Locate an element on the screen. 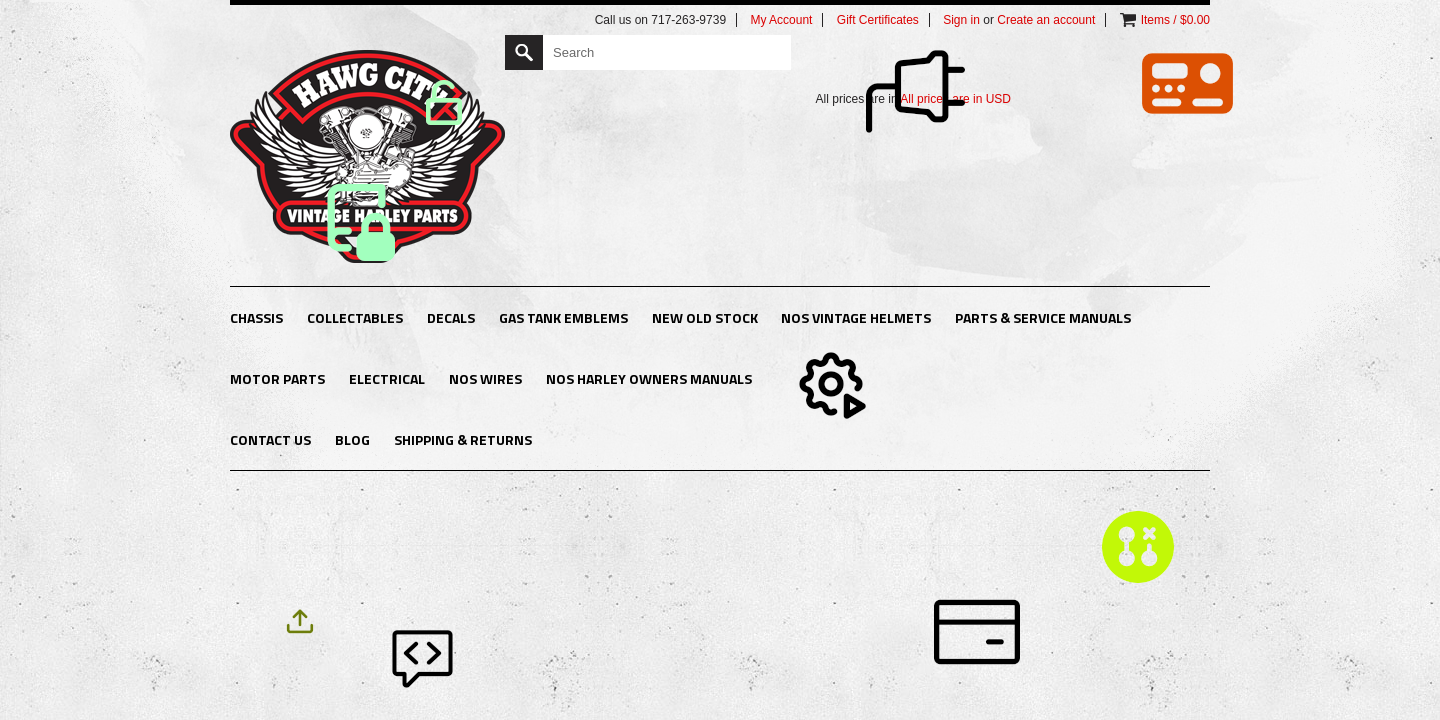 The width and height of the screenshot is (1440, 720). indicates a private or locked repository is located at coordinates (356, 222).